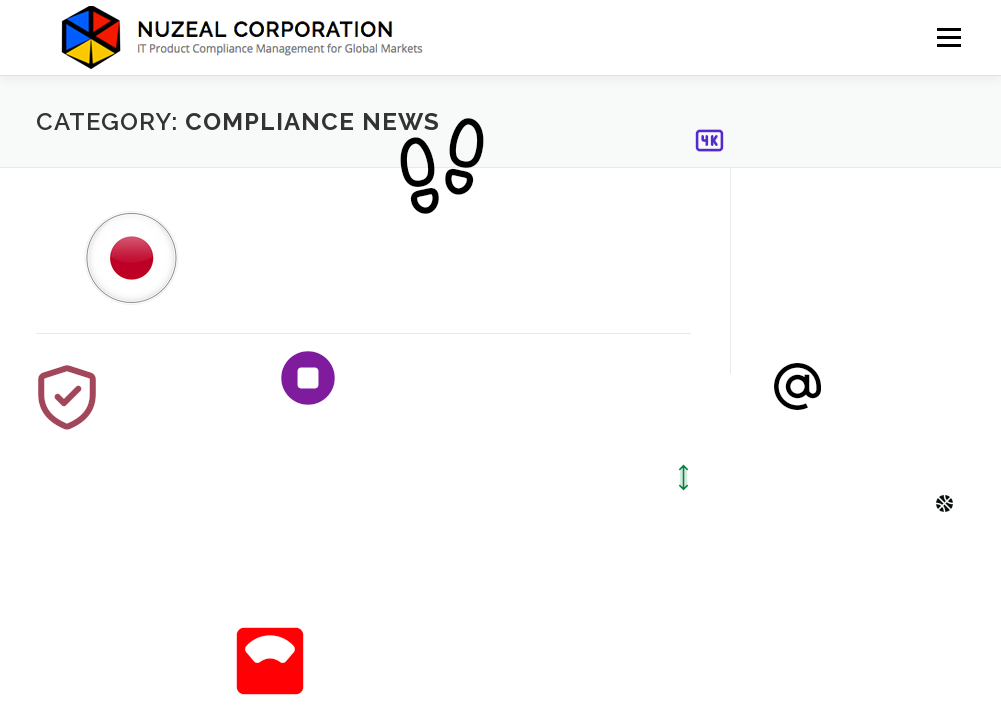  I want to click on indicates verified security or protection status, so click(67, 398).